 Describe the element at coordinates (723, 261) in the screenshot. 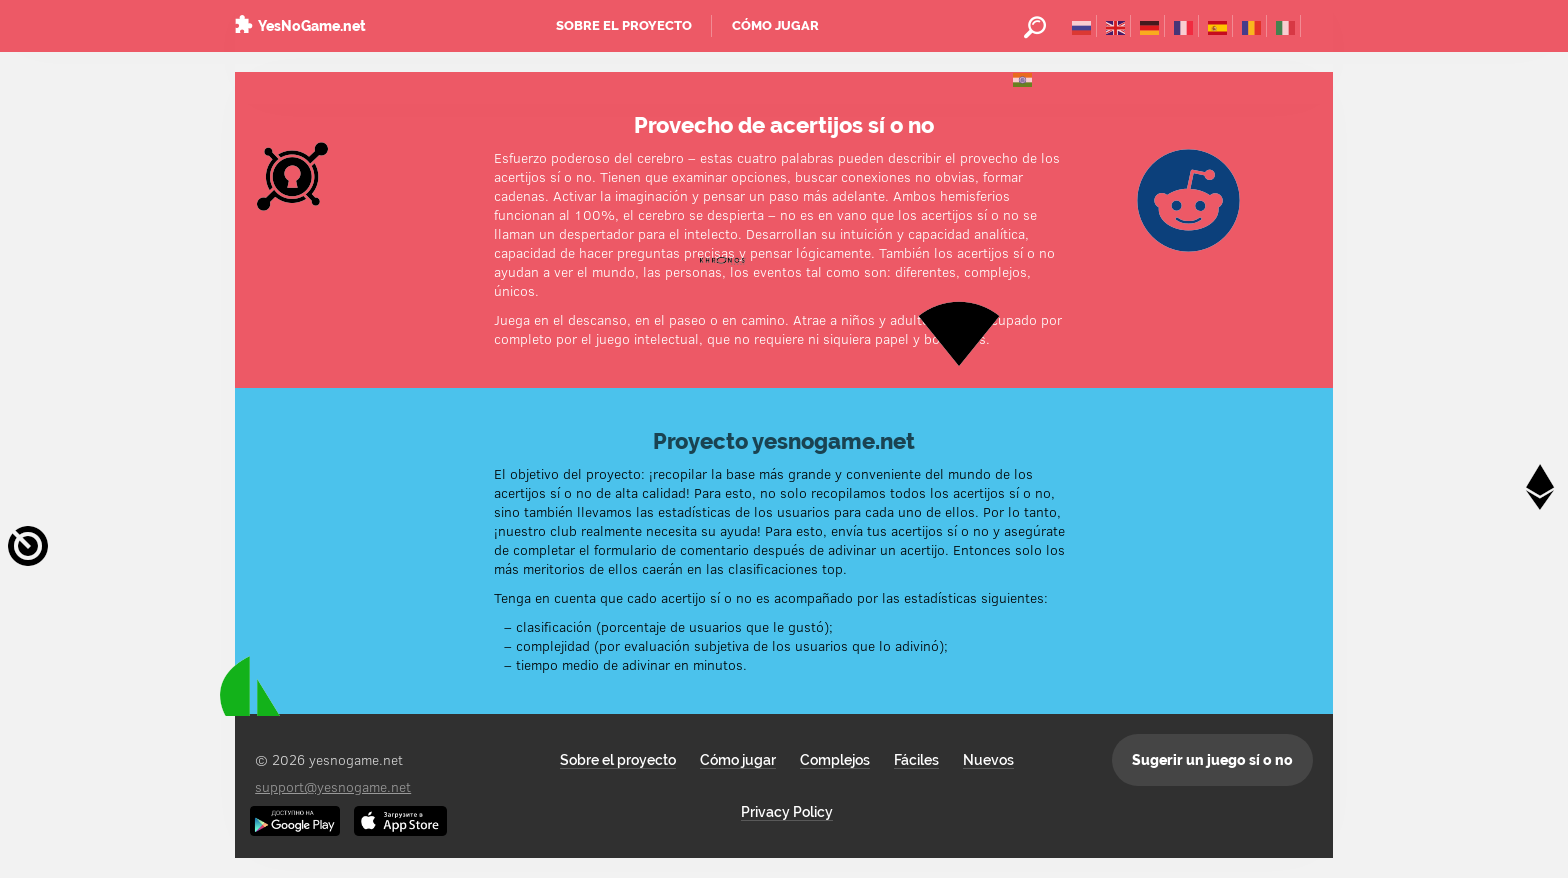

I see `khronos group company logo` at that location.